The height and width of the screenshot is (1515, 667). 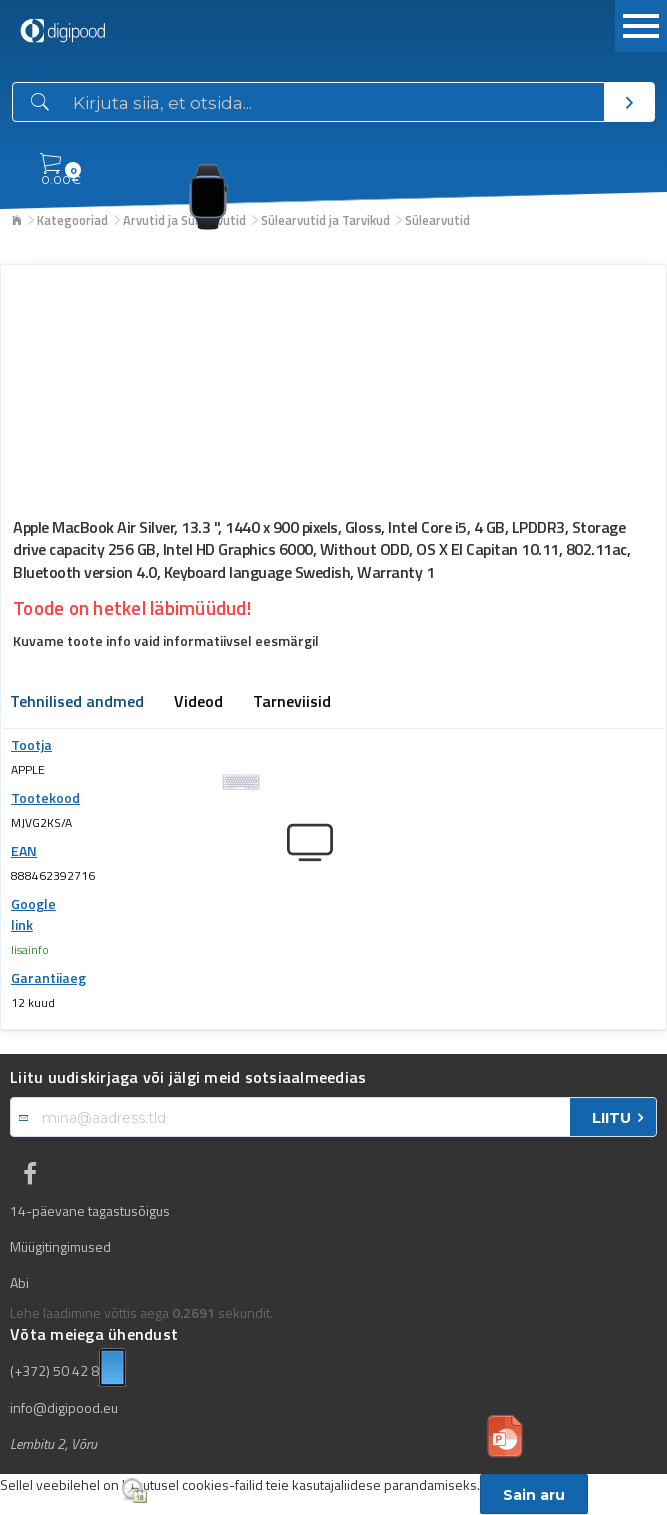 What do you see at coordinates (112, 1363) in the screenshot?
I see `iPad Mini device in your connected devices list` at bounding box center [112, 1363].